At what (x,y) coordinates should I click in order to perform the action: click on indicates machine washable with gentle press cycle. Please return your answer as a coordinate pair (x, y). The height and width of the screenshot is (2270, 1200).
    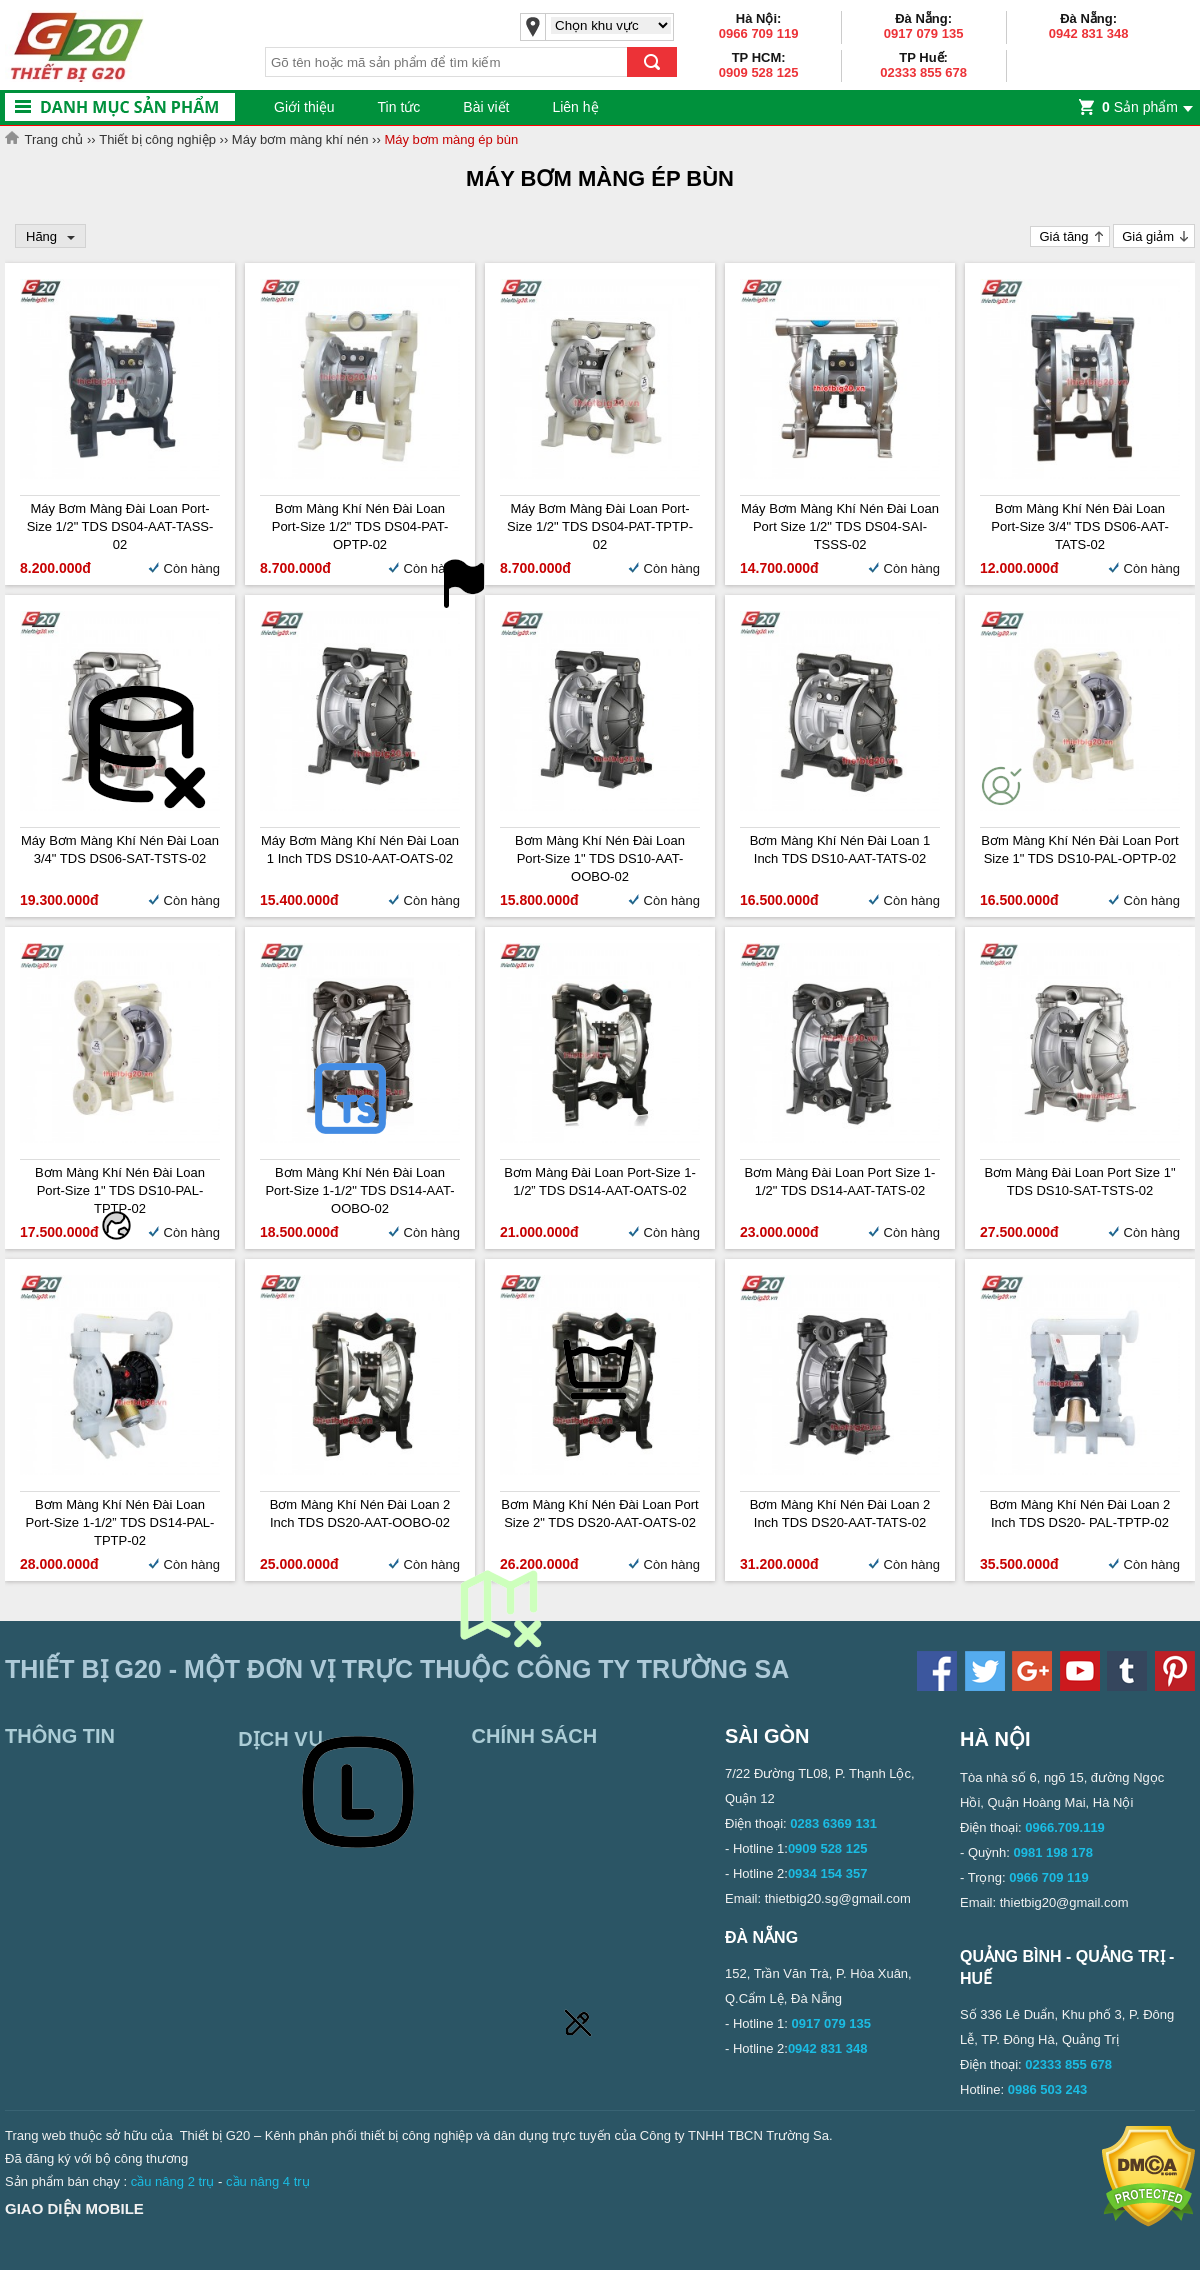
    Looking at the image, I should click on (598, 1367).